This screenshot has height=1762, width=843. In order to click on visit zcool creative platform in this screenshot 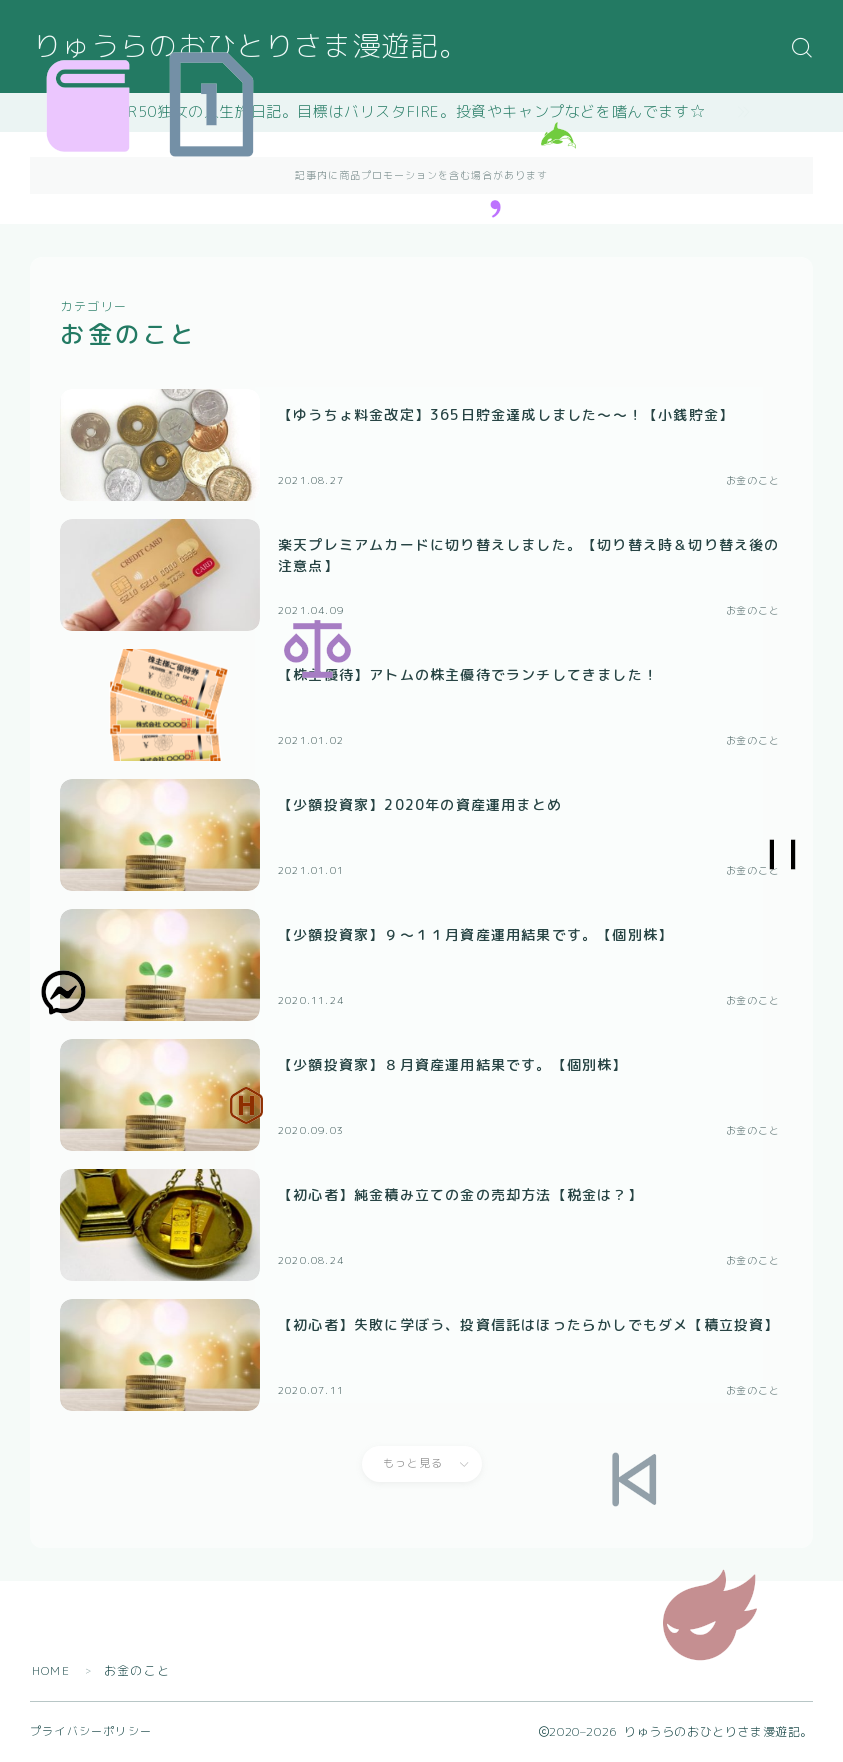, I will do `click(710, 1615)`.